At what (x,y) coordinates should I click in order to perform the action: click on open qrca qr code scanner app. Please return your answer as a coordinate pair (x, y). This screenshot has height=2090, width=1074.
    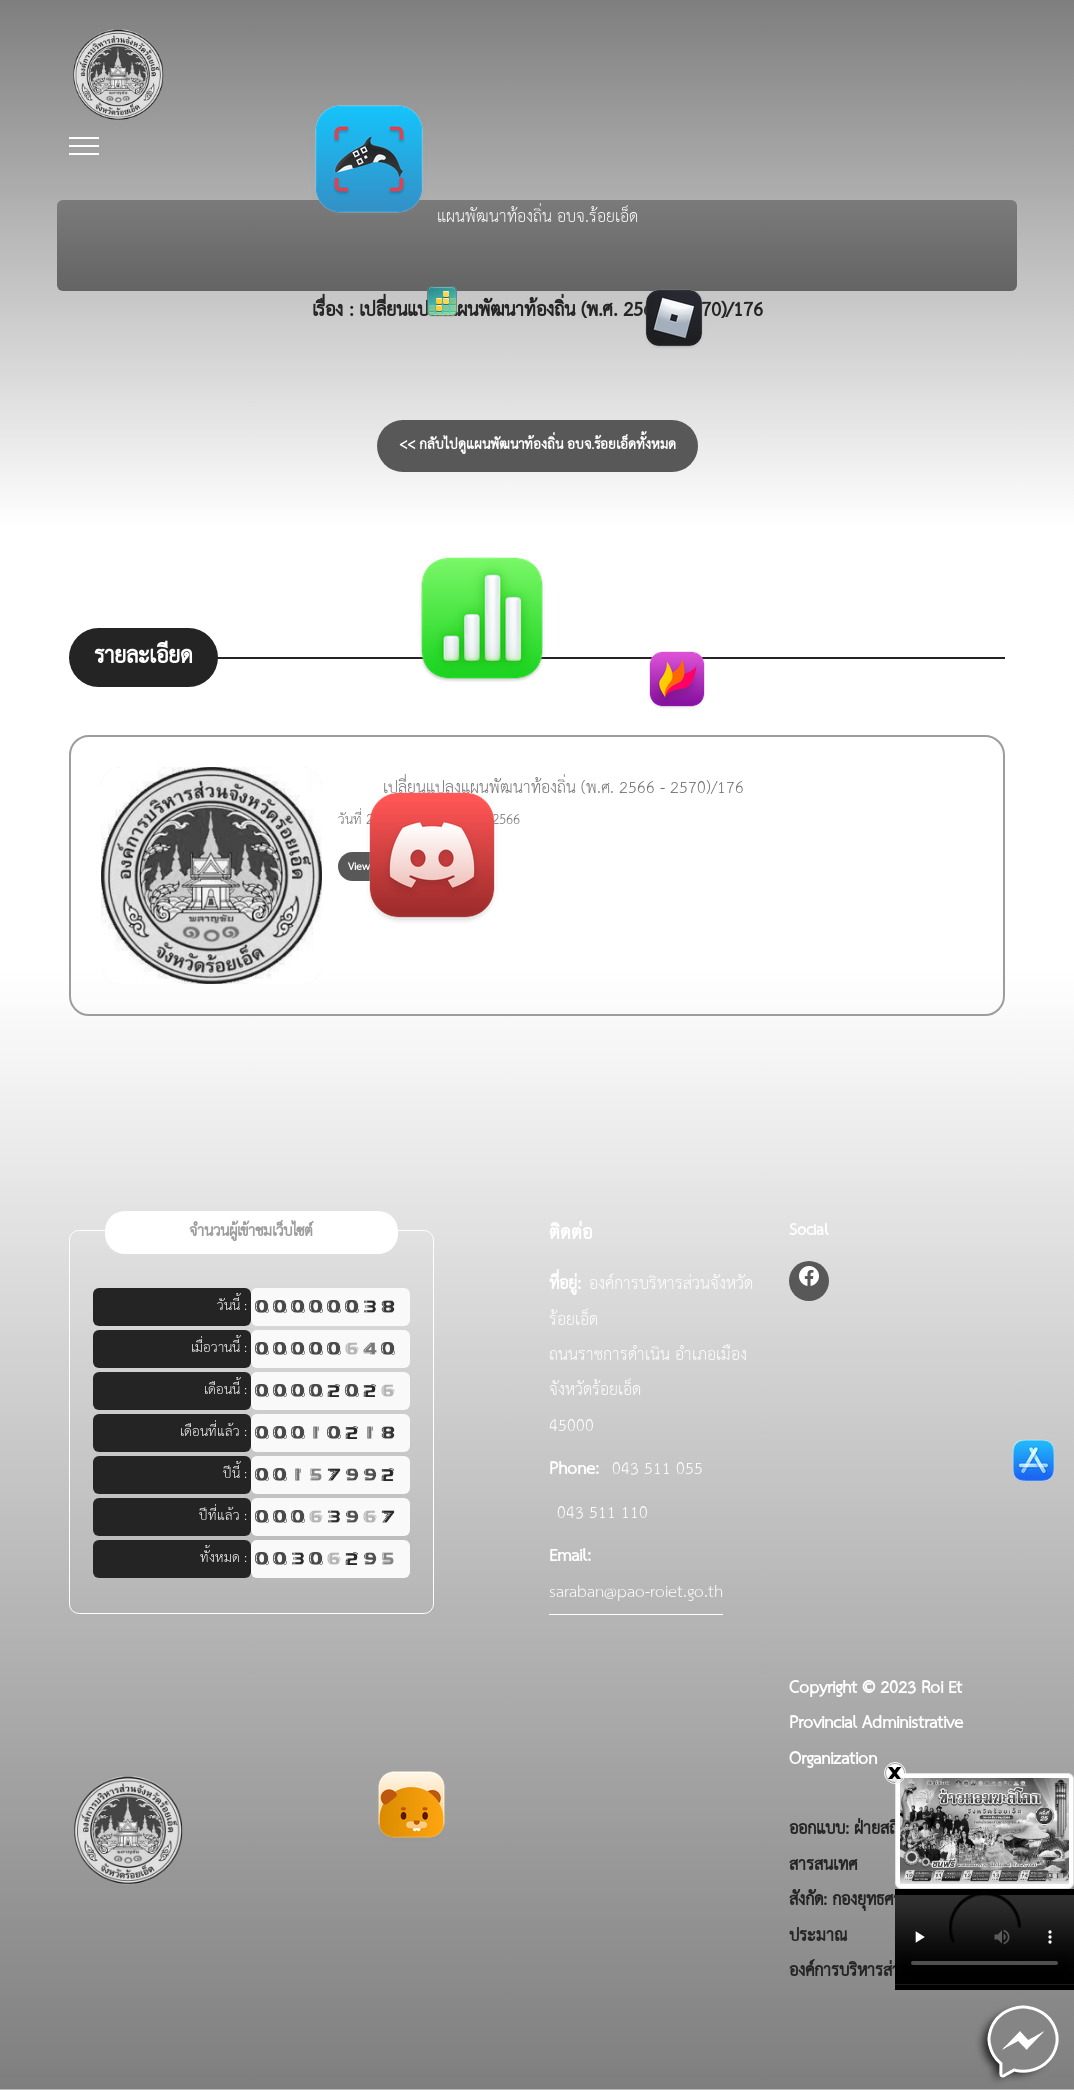
    Looking at the image, I should click on (369, 159).